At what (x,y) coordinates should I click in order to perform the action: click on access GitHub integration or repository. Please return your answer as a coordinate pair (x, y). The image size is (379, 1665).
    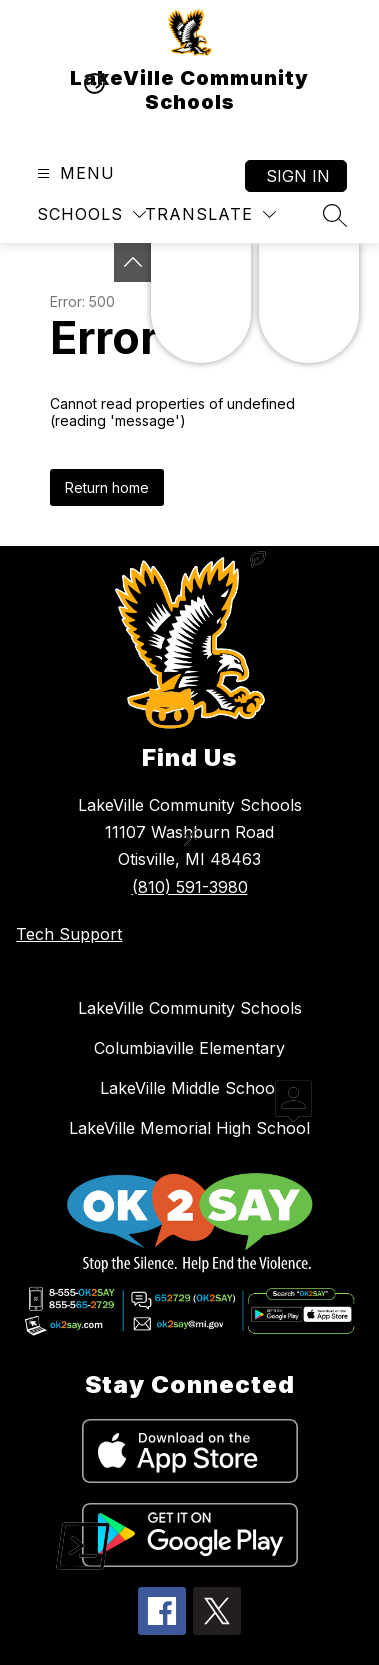
    Looking at the image, I should click on (170, 707).